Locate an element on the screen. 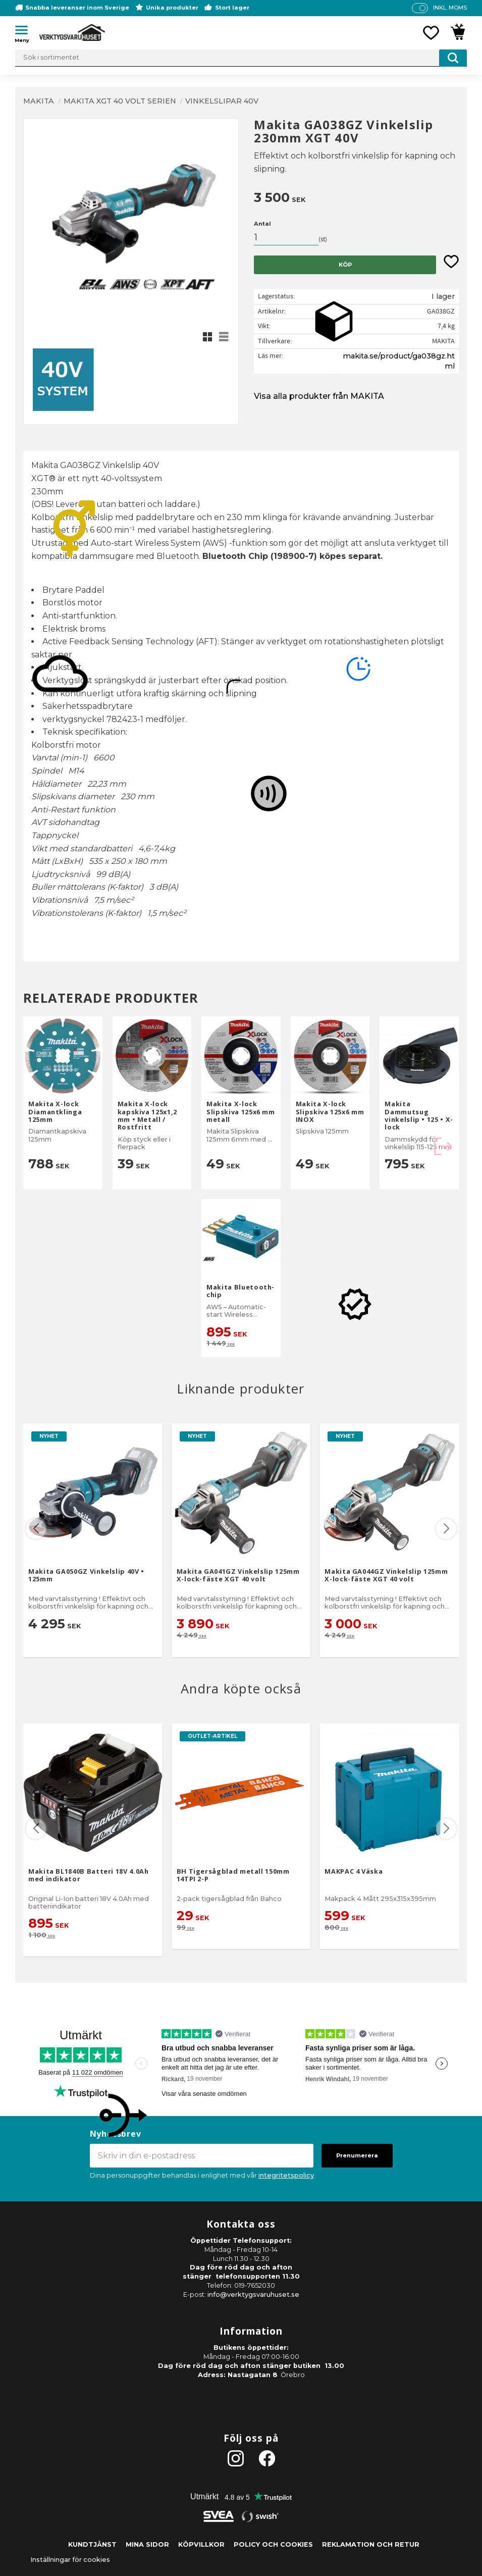 This screenshot has height=2576, width=482. sign out of your account is located at coordinates (442, 1146).